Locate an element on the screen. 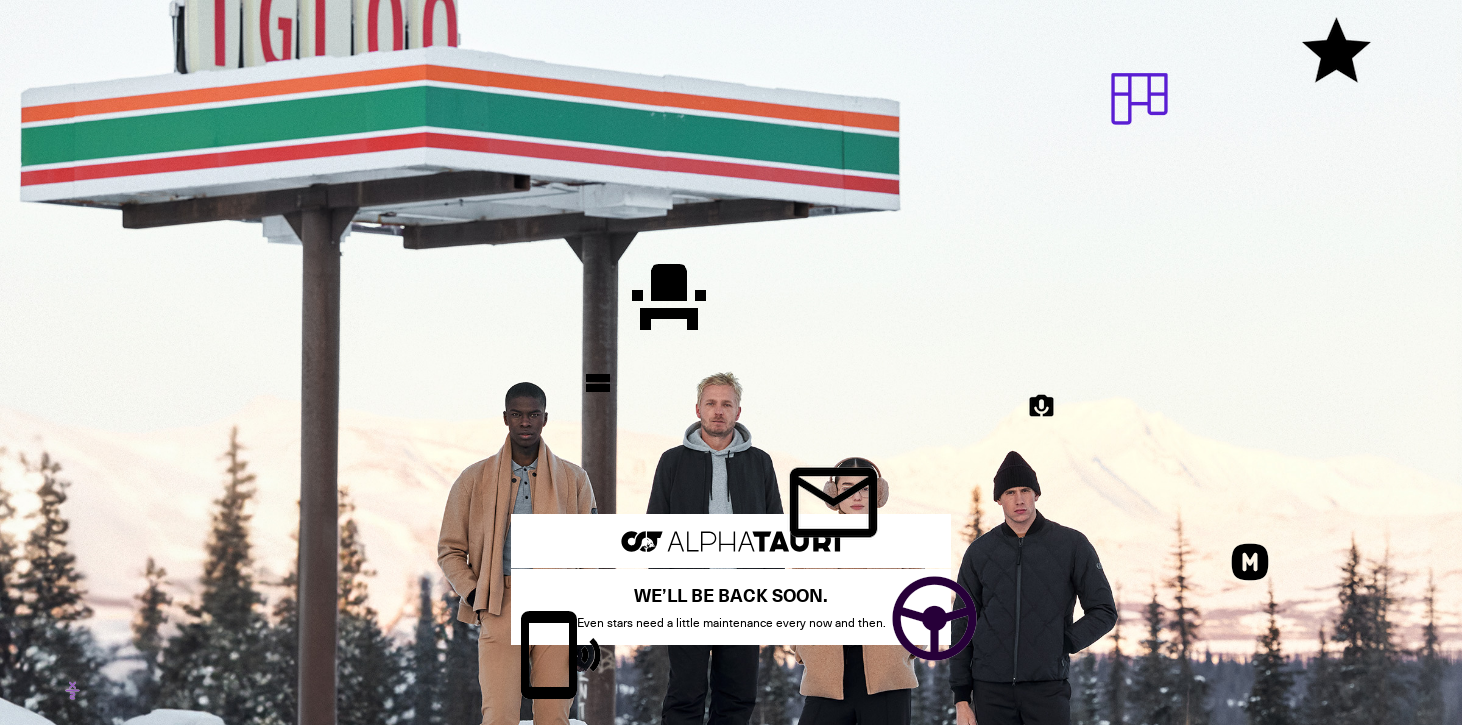 This screenshot has height=725, width=1462. view or select your seat assignment is located at coordinates (669, 297).